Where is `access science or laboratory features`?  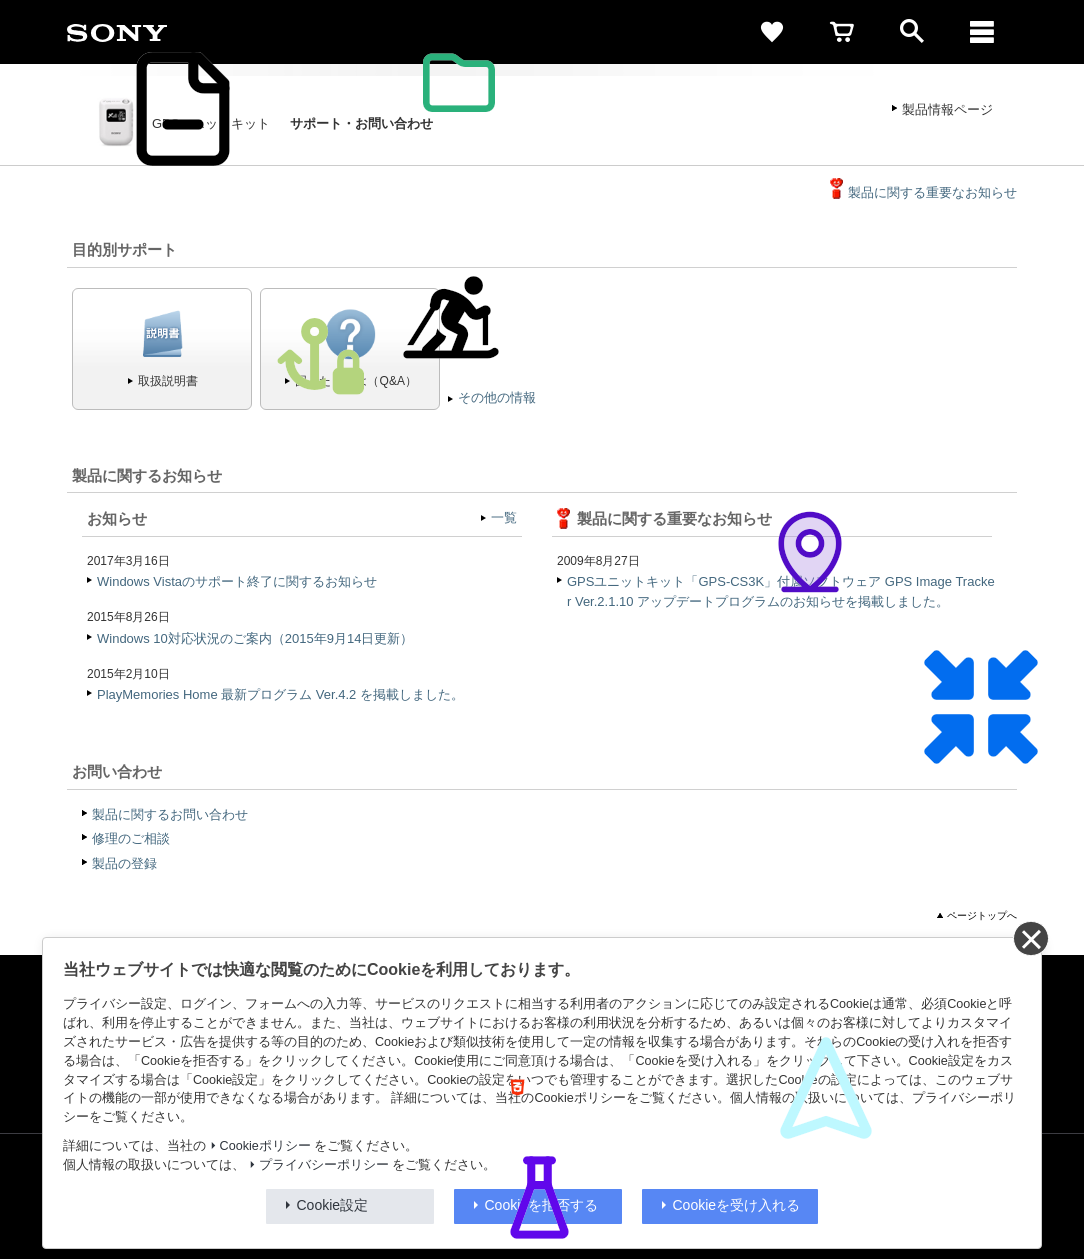
access science or laboratory features is located at coordinates (539, 1197).